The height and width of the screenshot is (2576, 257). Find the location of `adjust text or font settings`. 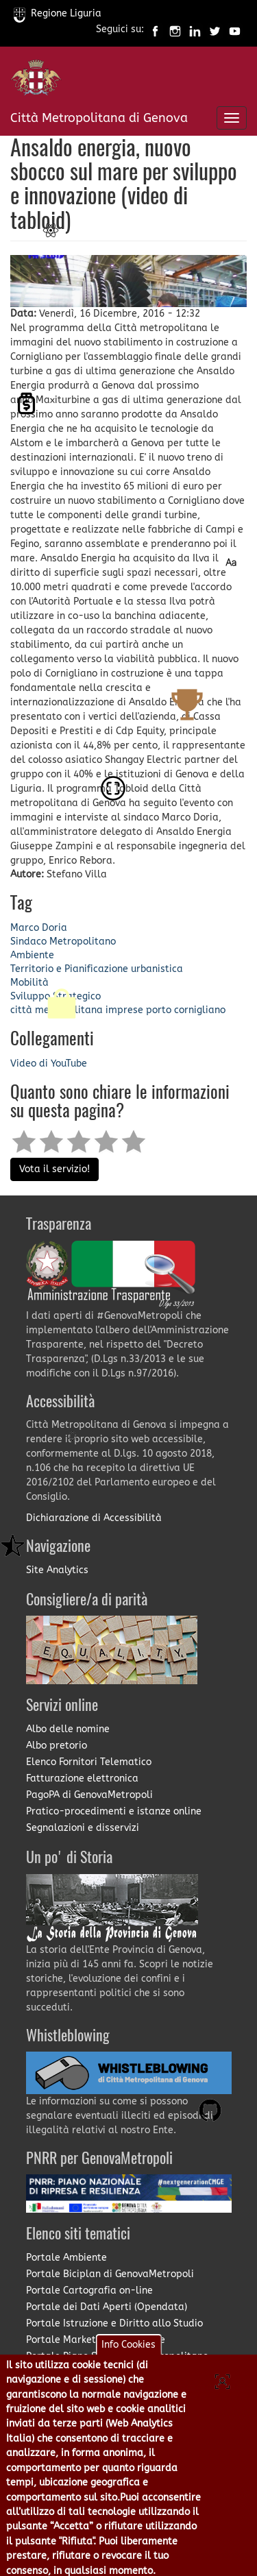

adjust text or font settings is located at coordinates (231, 562).